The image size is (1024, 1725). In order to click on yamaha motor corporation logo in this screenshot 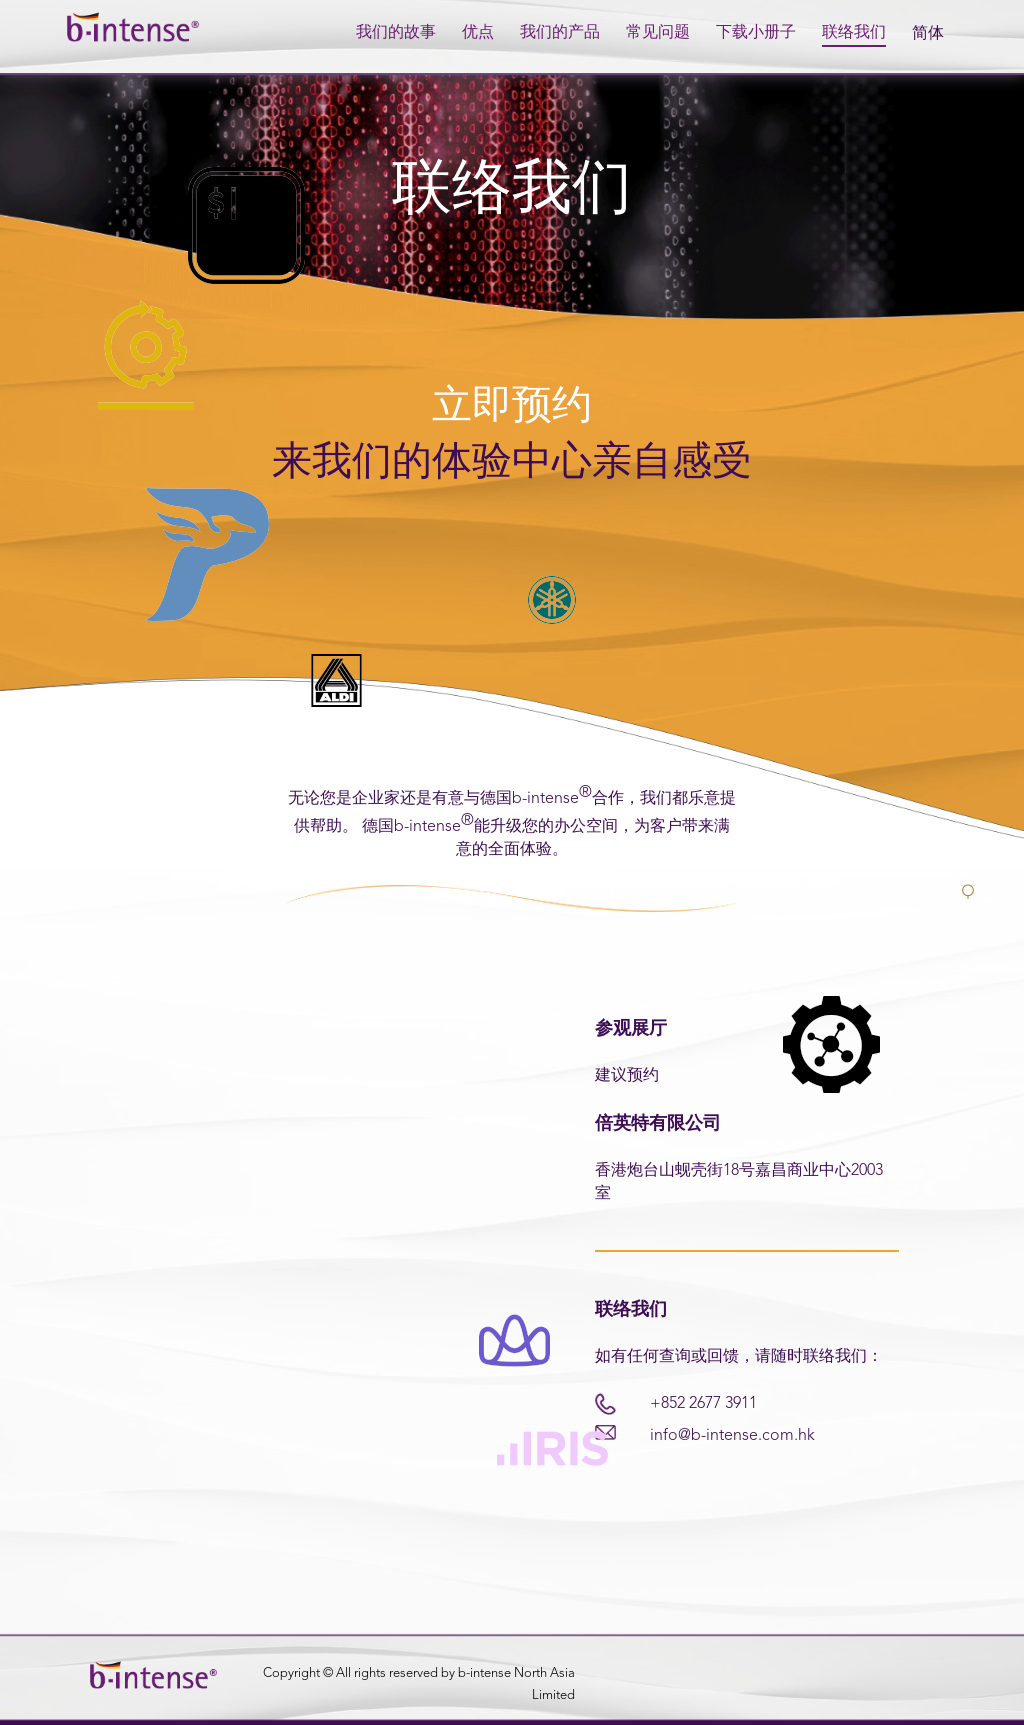, I will do `click(552, 600)`.